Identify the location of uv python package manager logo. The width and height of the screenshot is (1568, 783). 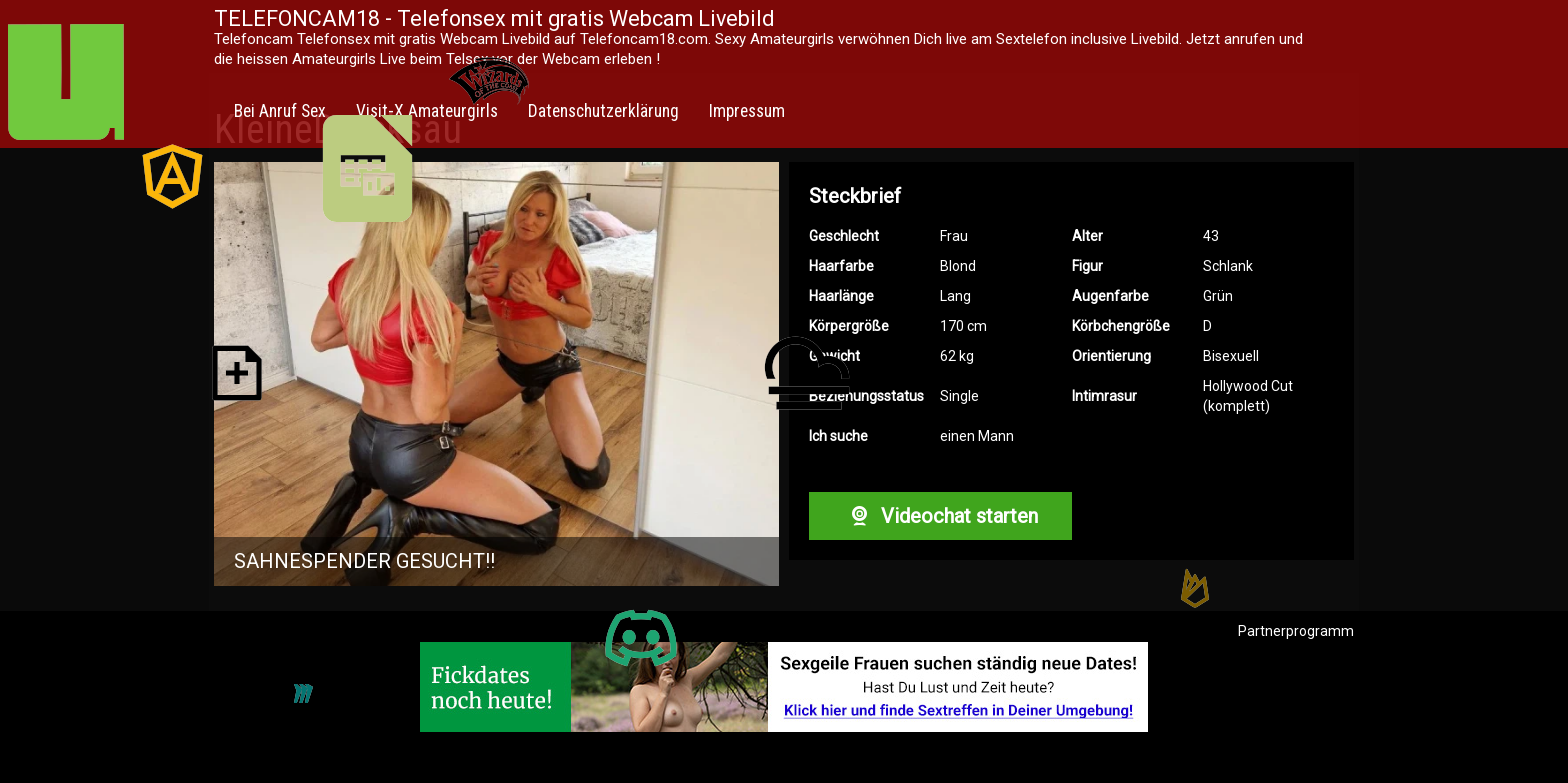
(66, 82).